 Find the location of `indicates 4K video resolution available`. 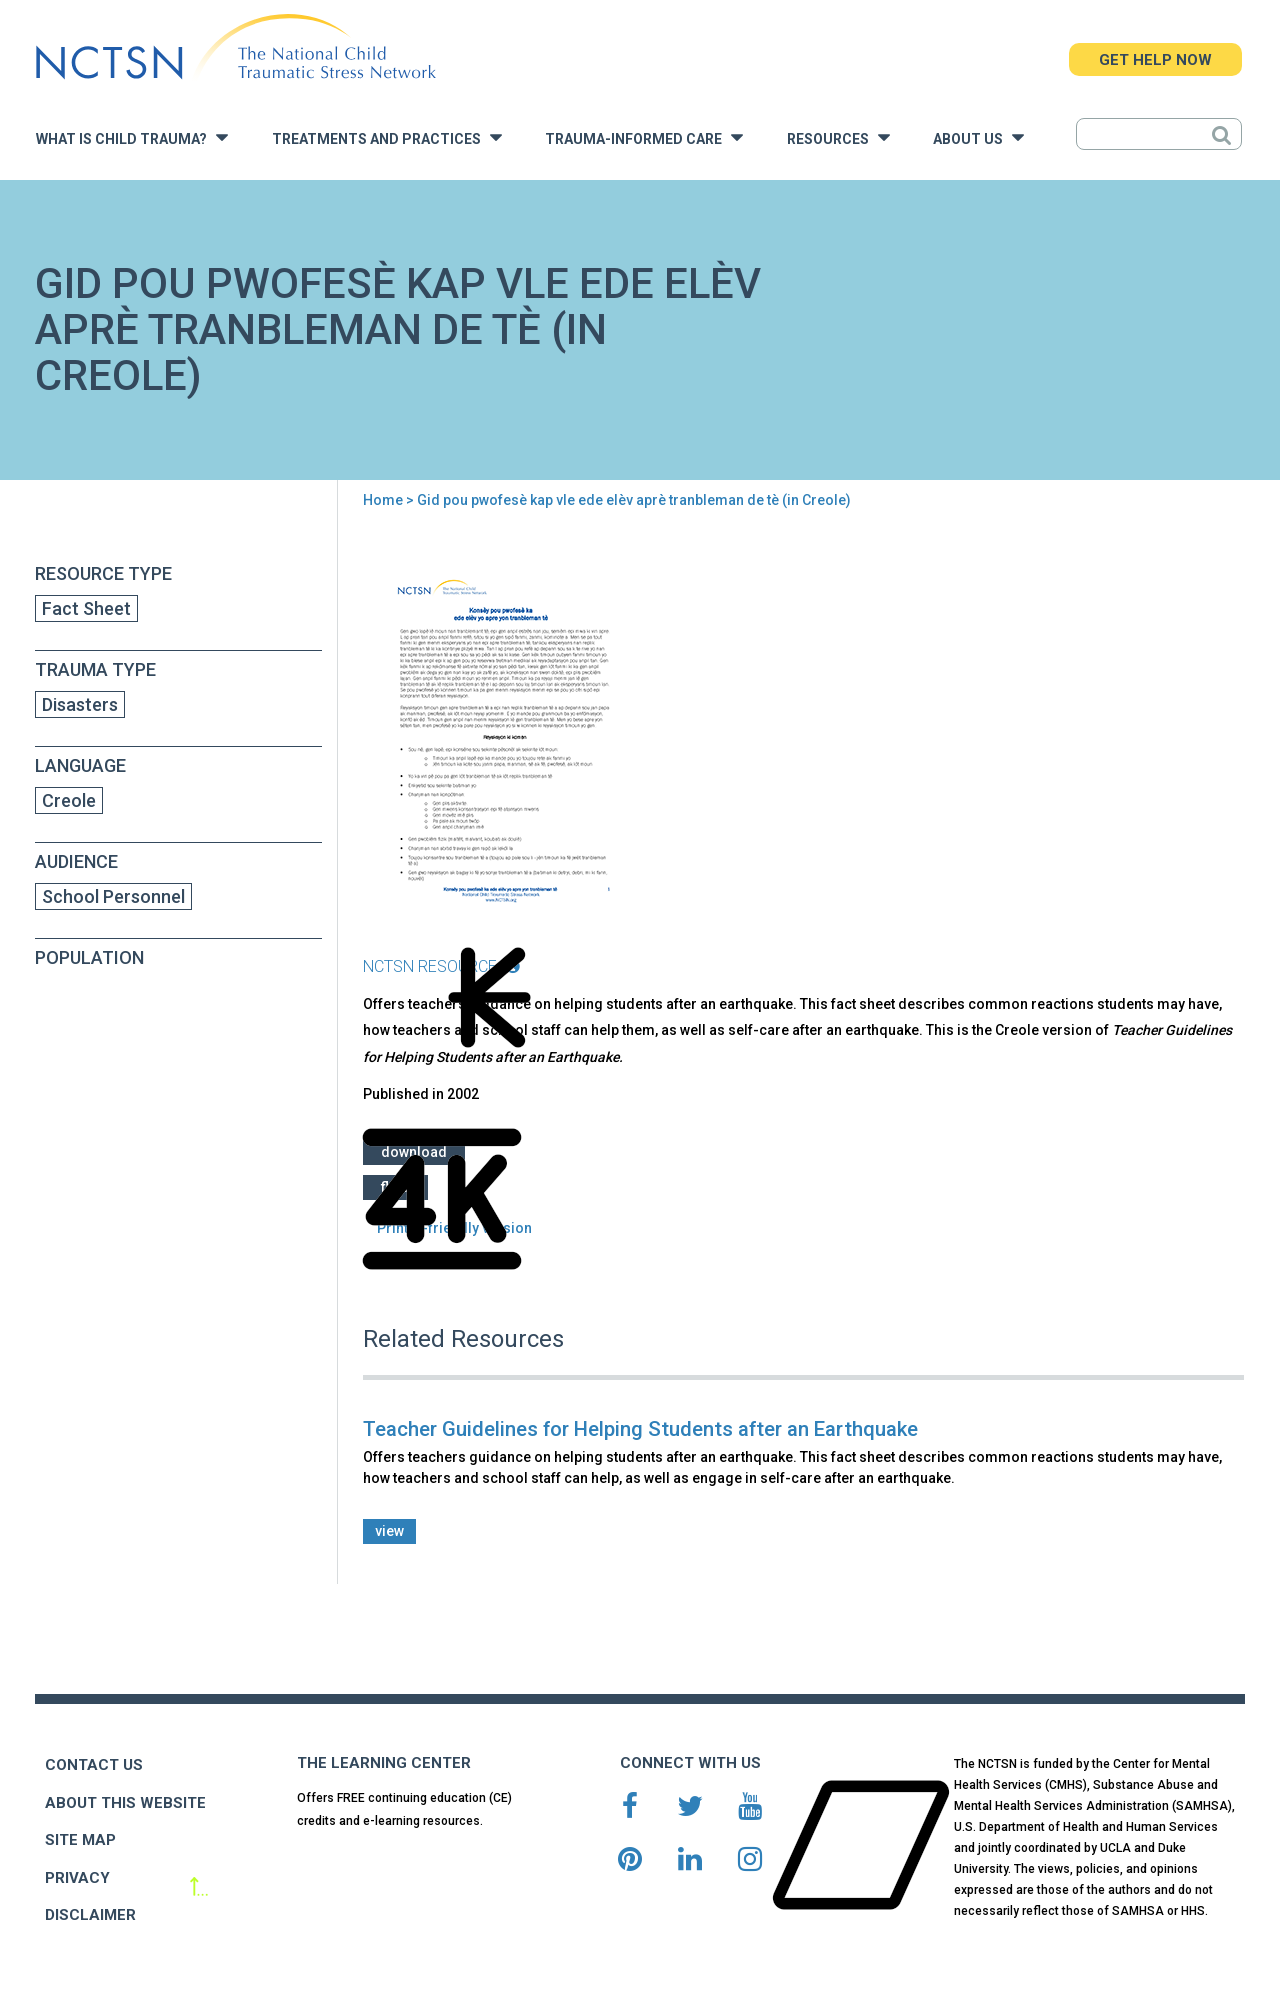

indicates 4K video resolution available is located at coordinates (442, 1199).